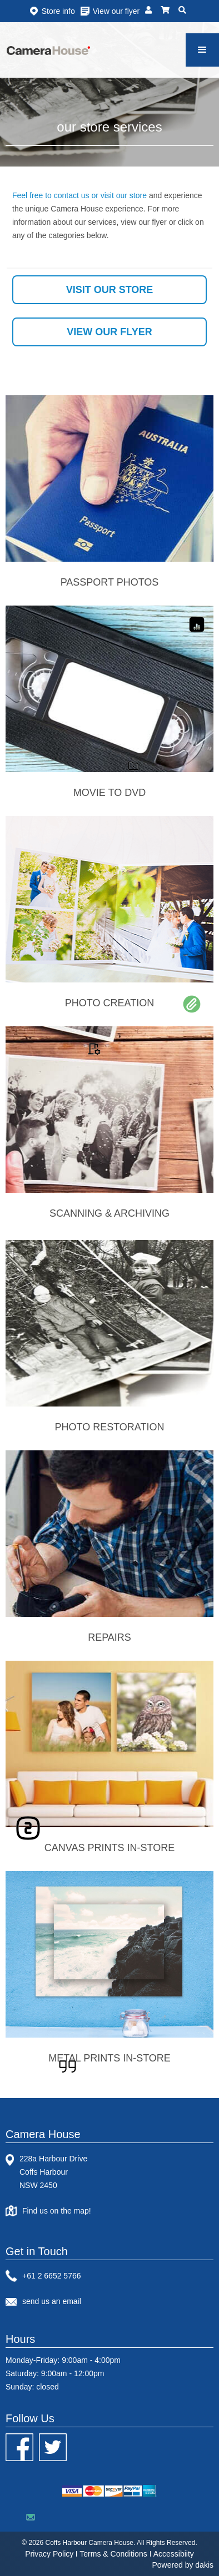 This screenshot has width=219, height=2576. I want to click on insert a block quote, so click(67, 2066).